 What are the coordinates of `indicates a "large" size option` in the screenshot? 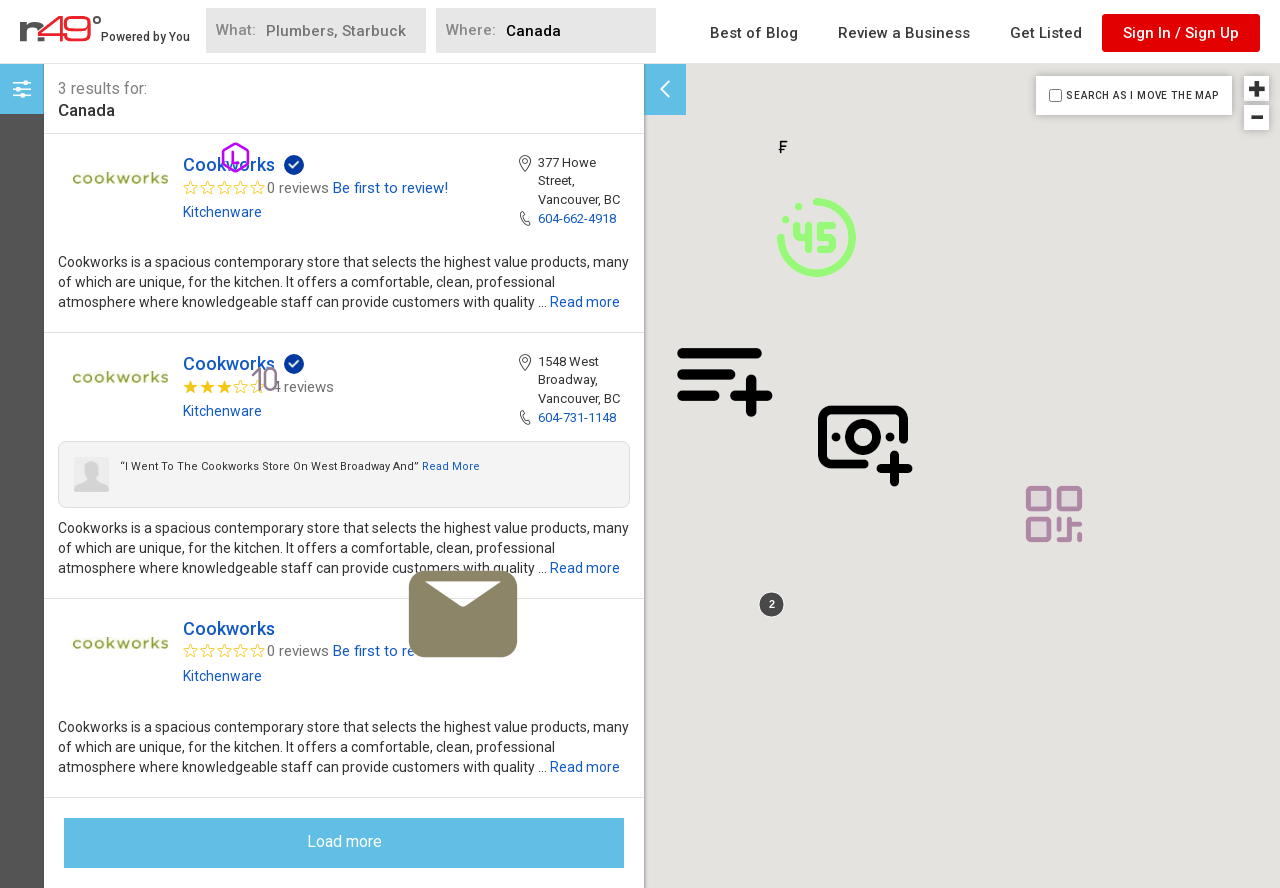 It's located at (235, 157).